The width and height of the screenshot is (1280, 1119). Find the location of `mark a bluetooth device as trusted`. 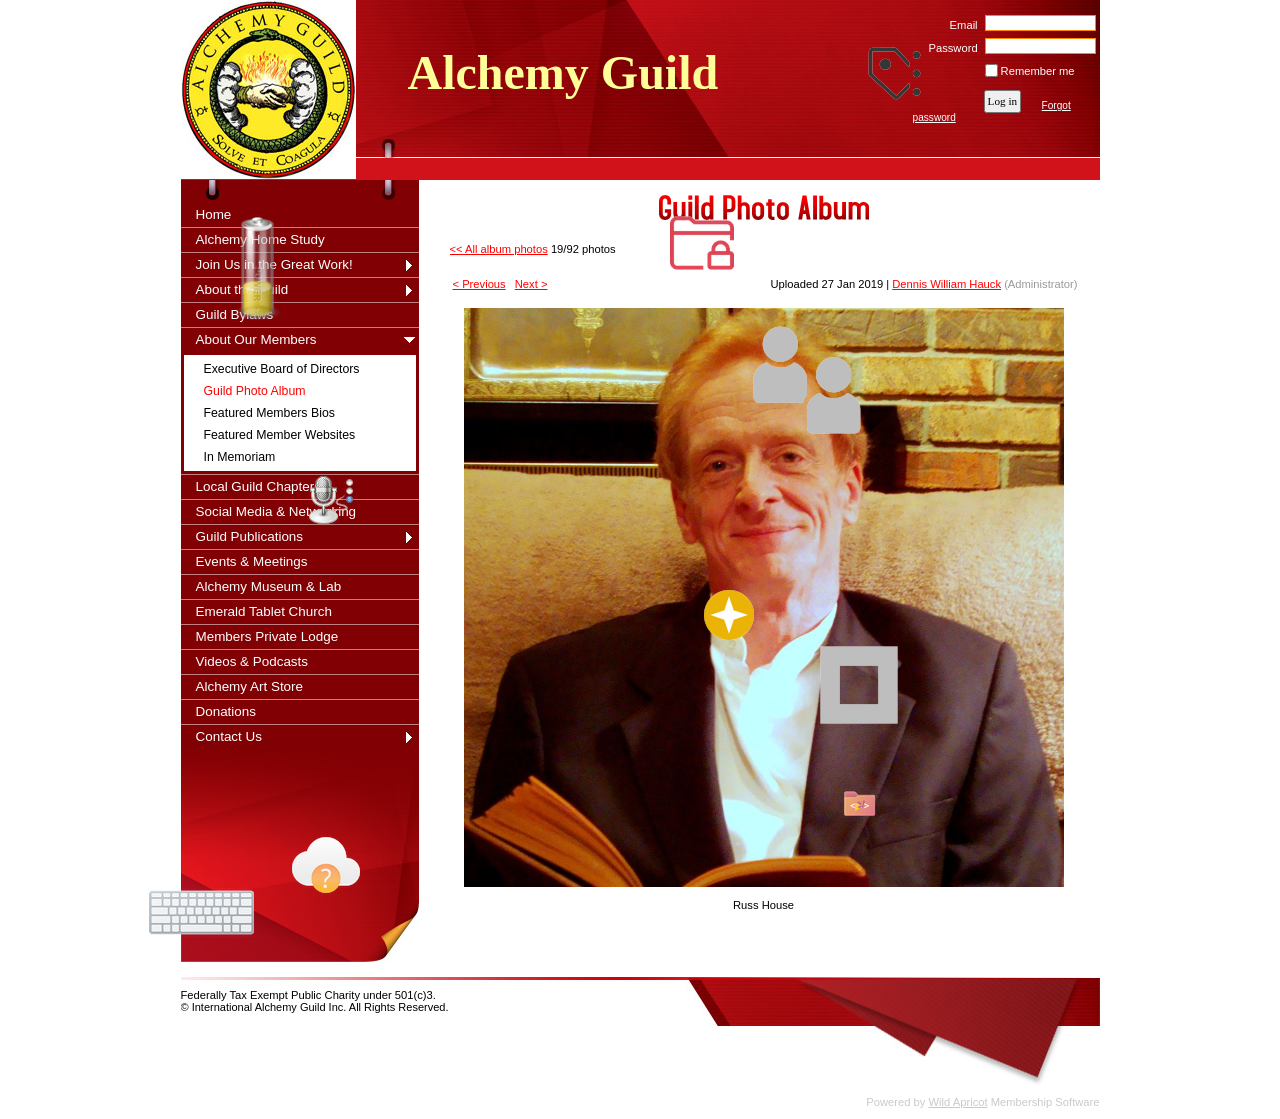

mark a bluetooth device as trusted is located at coordinates (729, 615).